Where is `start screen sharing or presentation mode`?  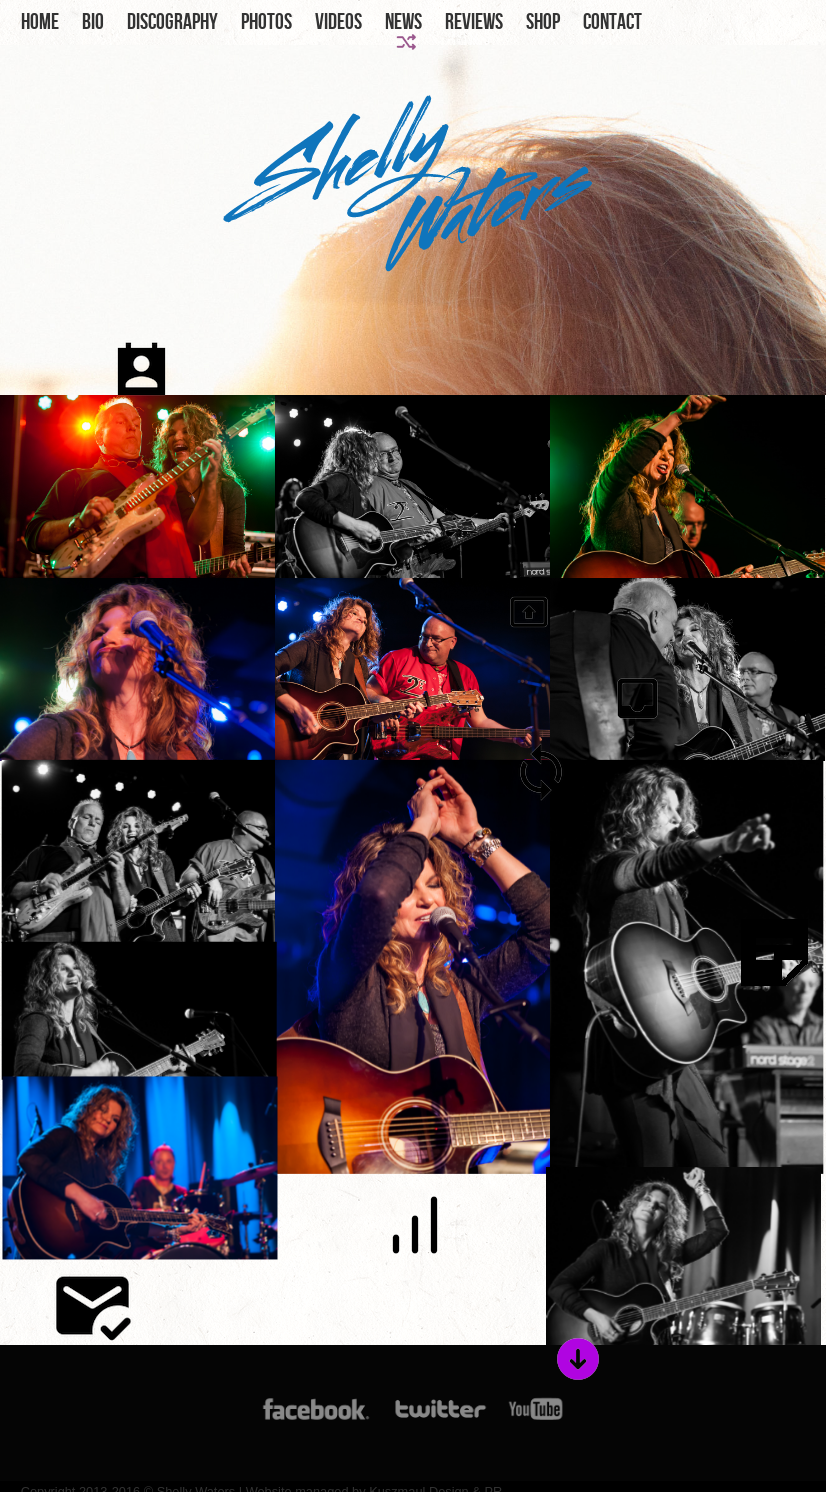 start screen sharing or presentation mode is located at coordinates (529, 612).